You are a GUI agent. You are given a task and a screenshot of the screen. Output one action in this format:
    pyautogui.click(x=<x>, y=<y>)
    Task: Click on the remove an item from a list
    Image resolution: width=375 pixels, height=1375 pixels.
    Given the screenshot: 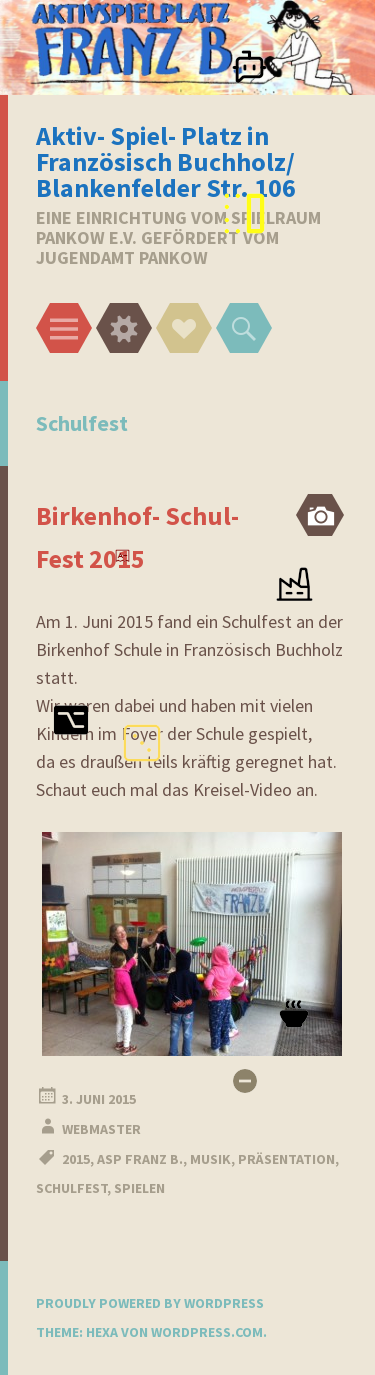 What is the action you would take?
    pyautogui.click(x=245, y=1081)
    